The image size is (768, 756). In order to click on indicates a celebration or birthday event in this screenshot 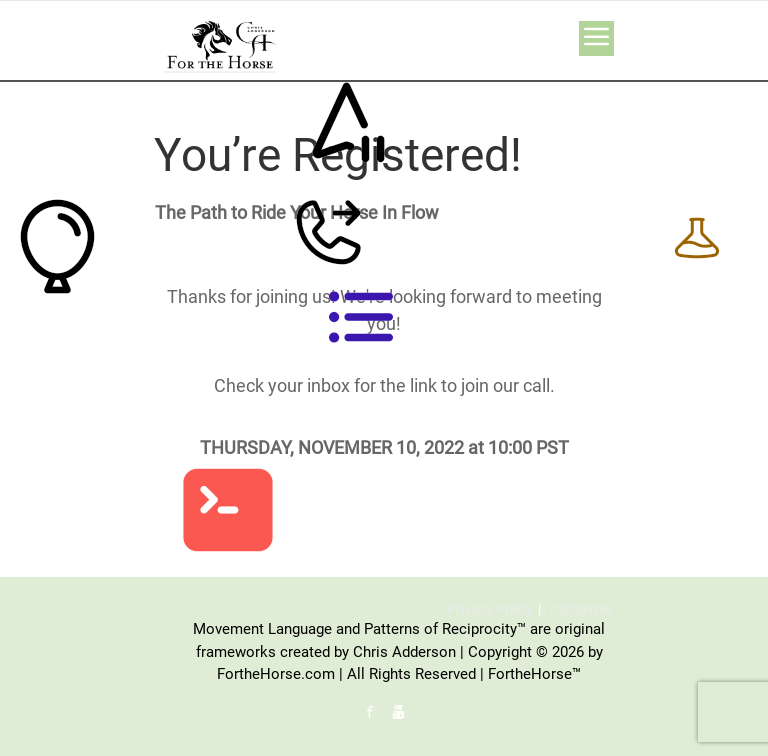, I will do `click(57, 246)`.